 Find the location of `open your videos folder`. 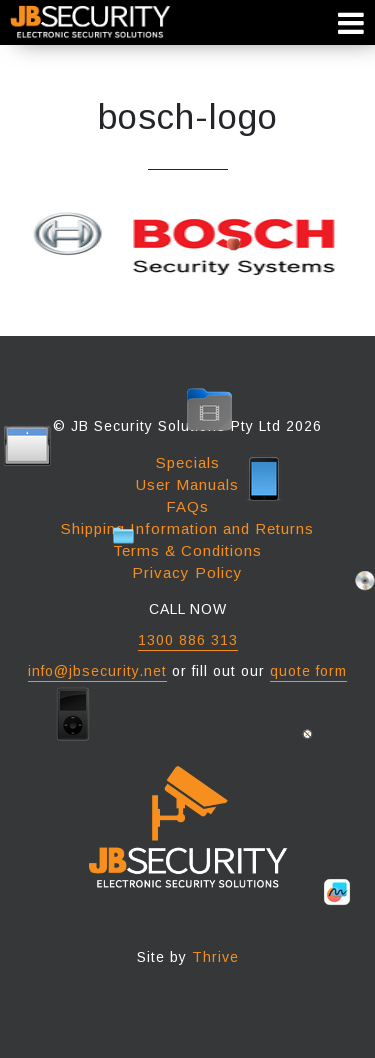

open your videos folder is located at coordinates (209, 409).